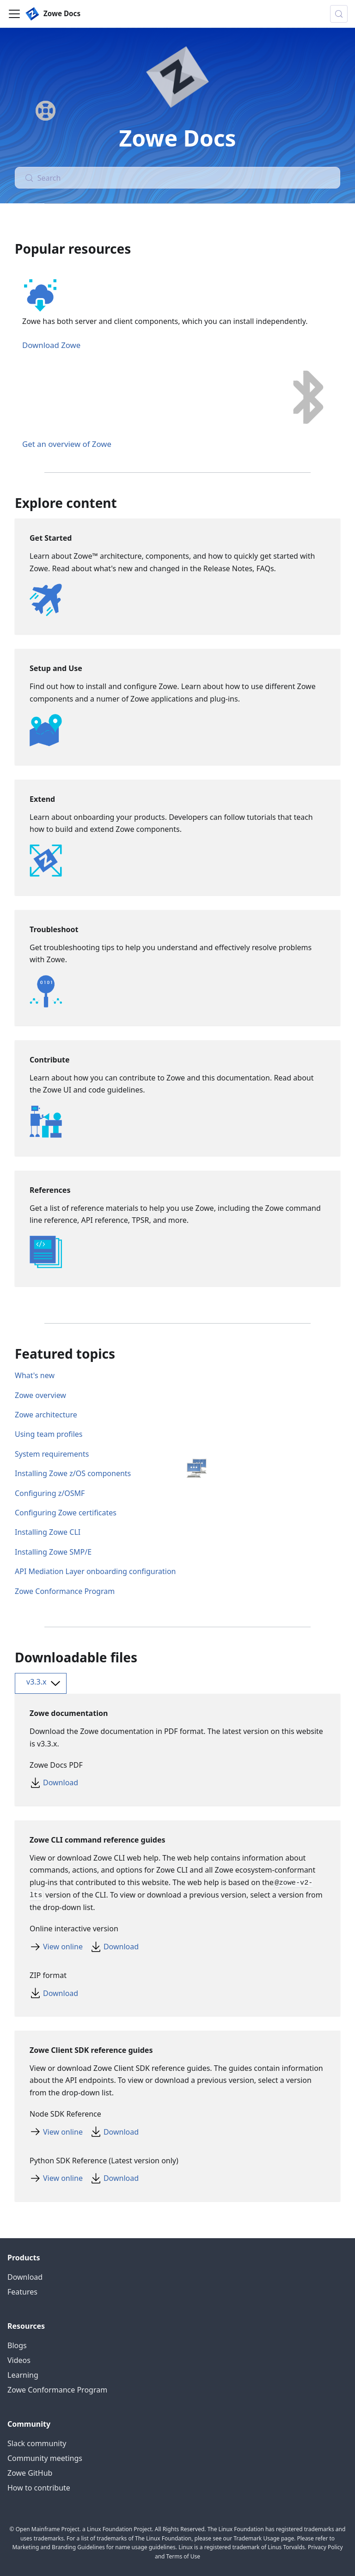 The image size is (355, 2576). I want to click on indicates active network data transfer (sending and receiving), so click(196, 1468).